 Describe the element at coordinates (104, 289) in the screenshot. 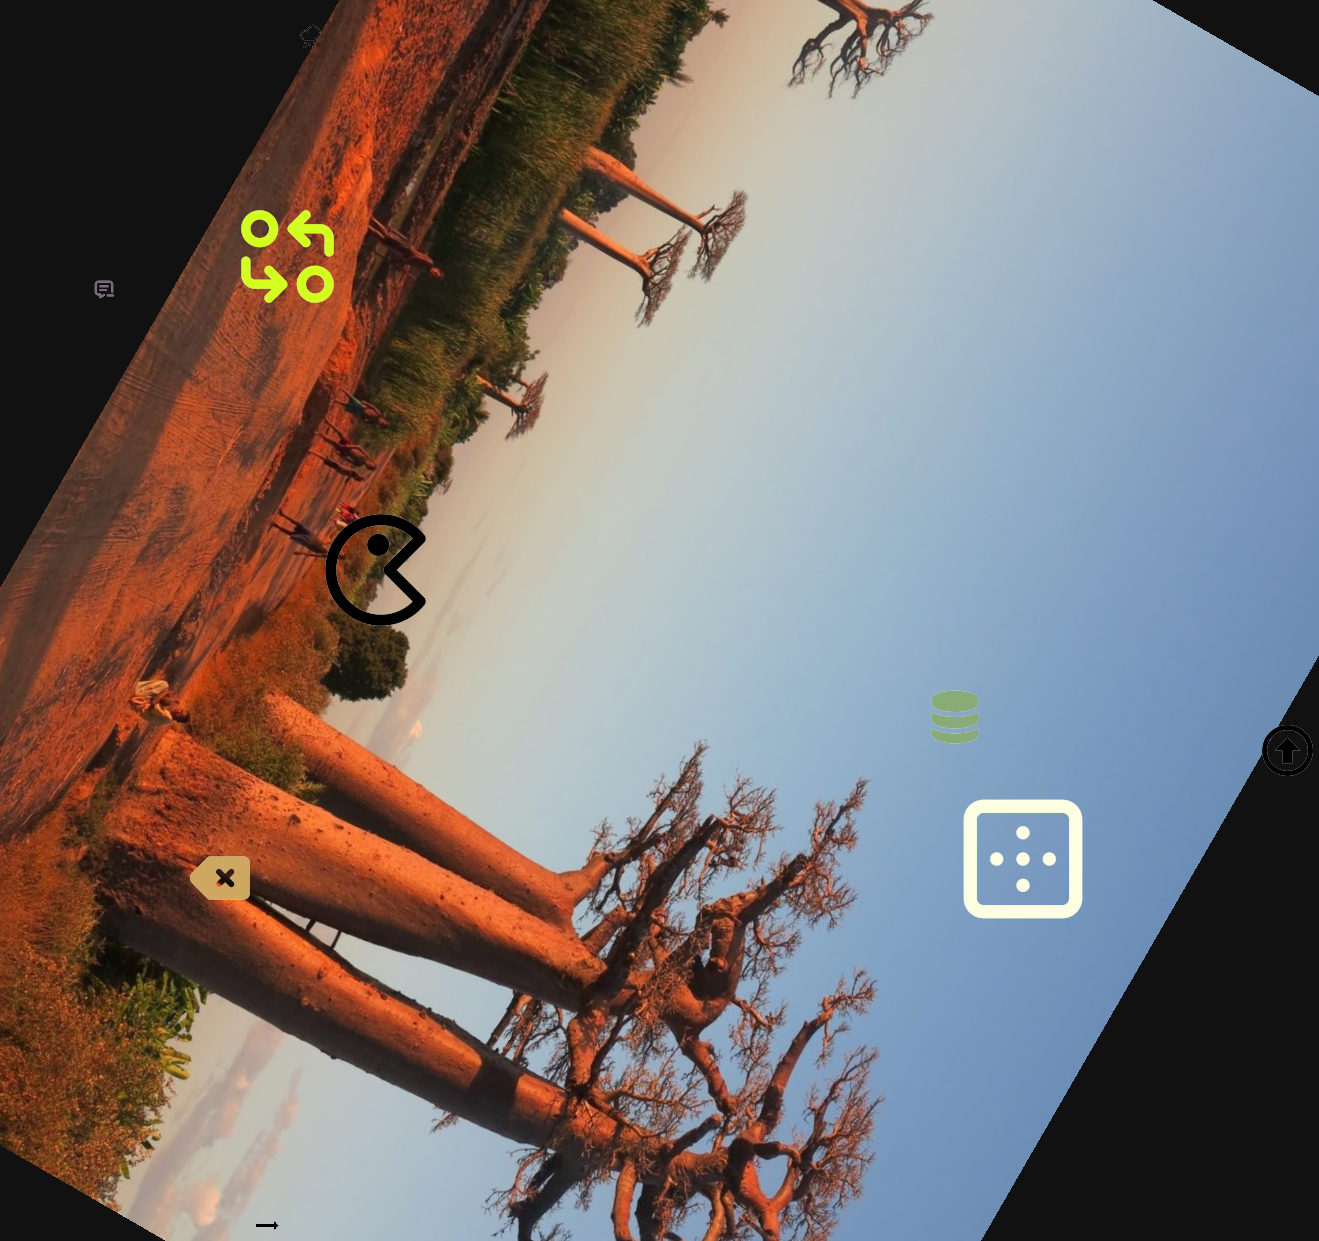

I see `remove a message from the conversation` at that location.